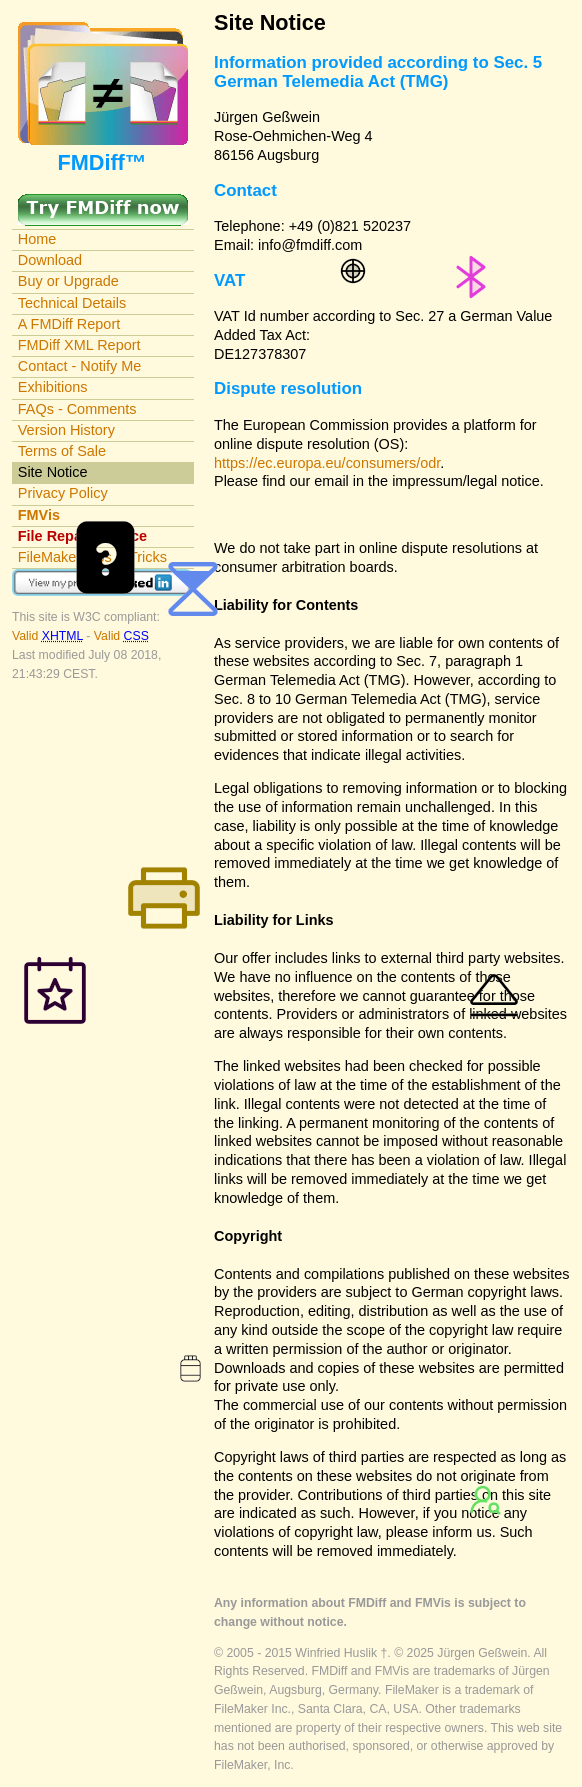 The image size is (582, 1787). Describe the element at coordinates (190, 1368) in the screenshot. I see `view or manage stored items` at that location.